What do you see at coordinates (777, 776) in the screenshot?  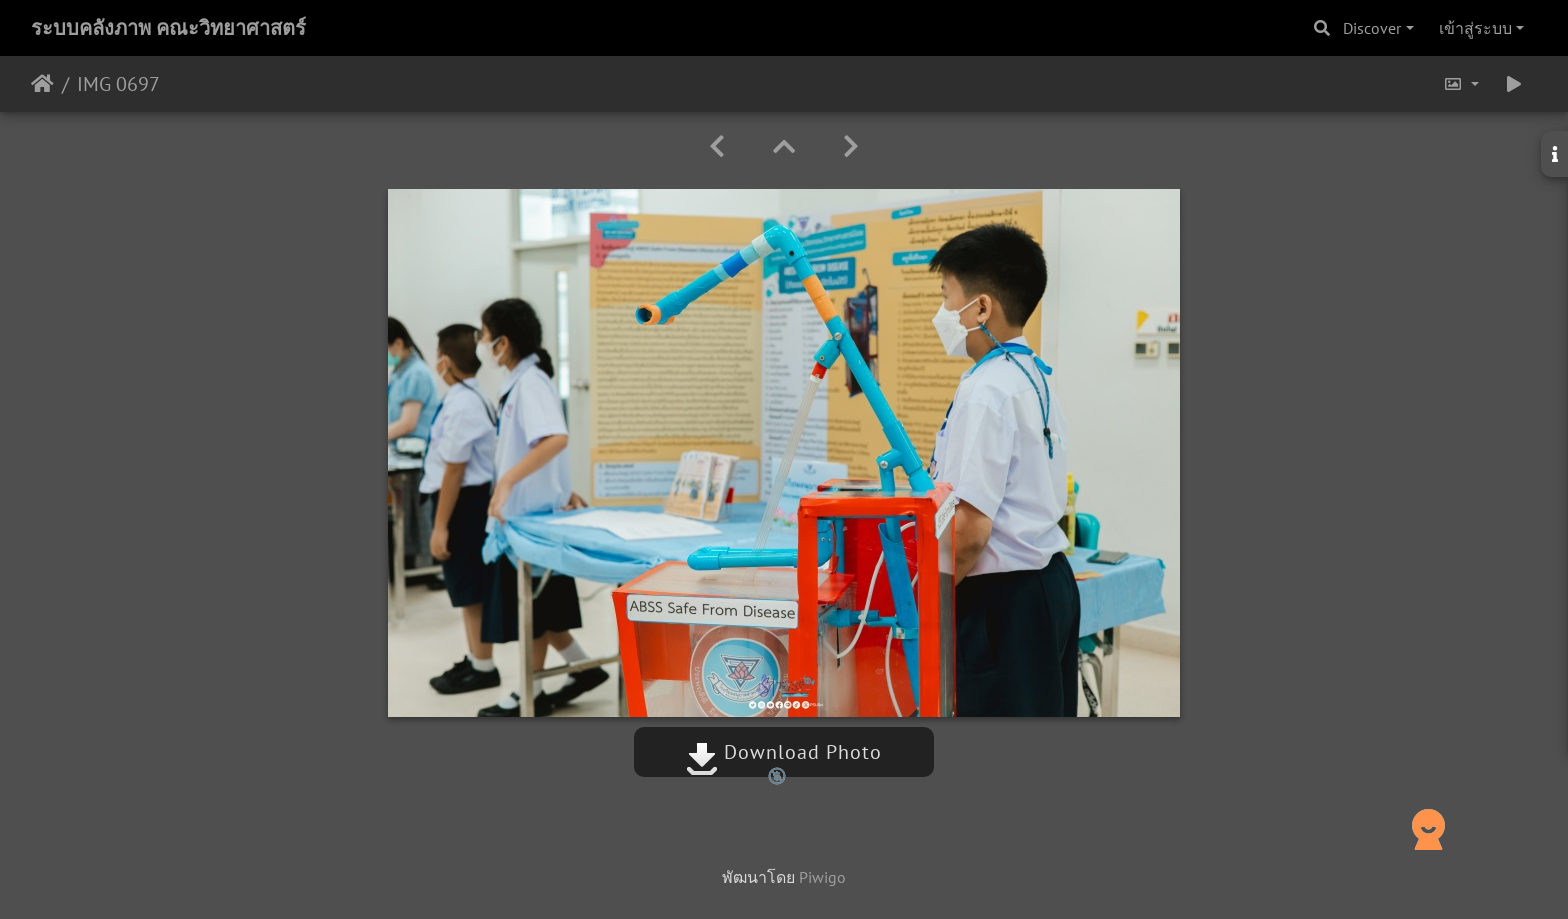 I see `indicates non-commercial use license` at bounding box center [777, 776].